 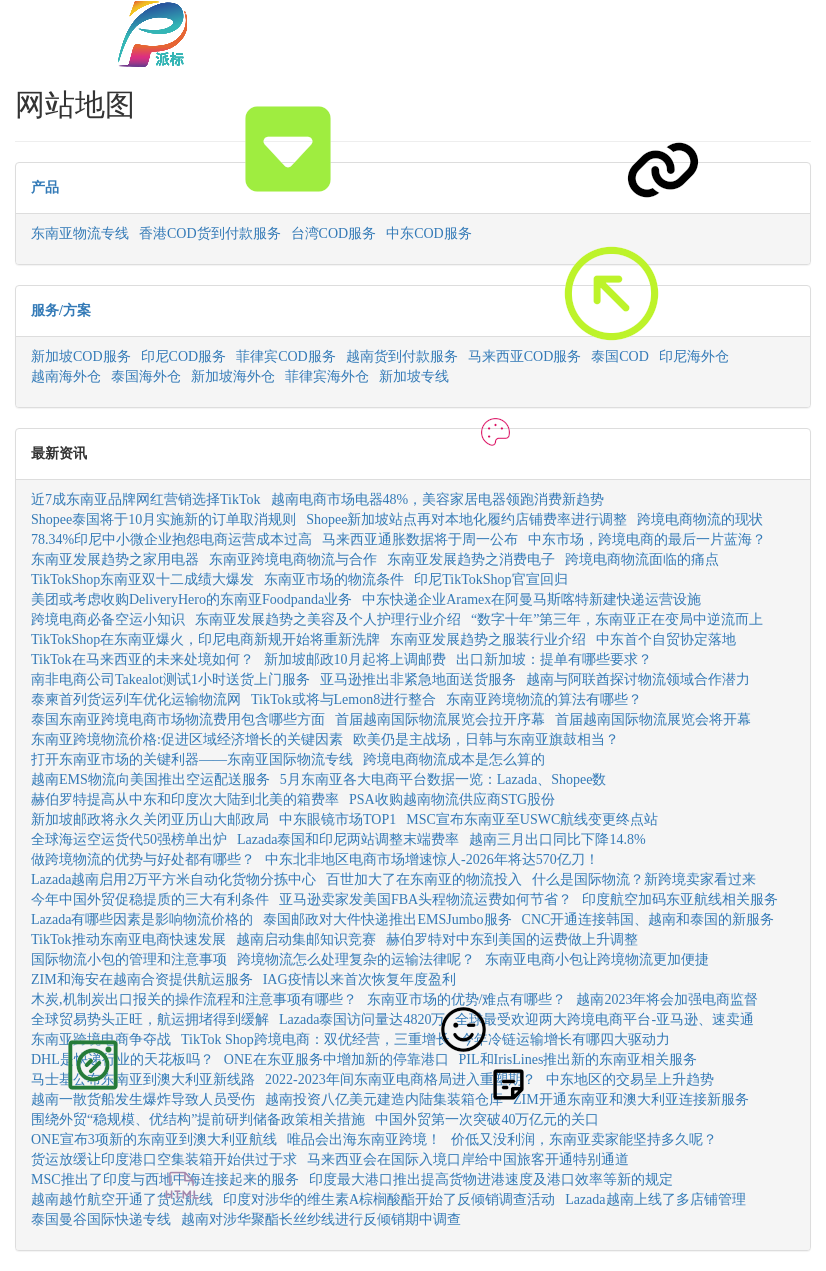 What do you see at coordinates (288, 149) in the screenshot?
I see `expand dropdown menu` at bounding box center [288, 149].